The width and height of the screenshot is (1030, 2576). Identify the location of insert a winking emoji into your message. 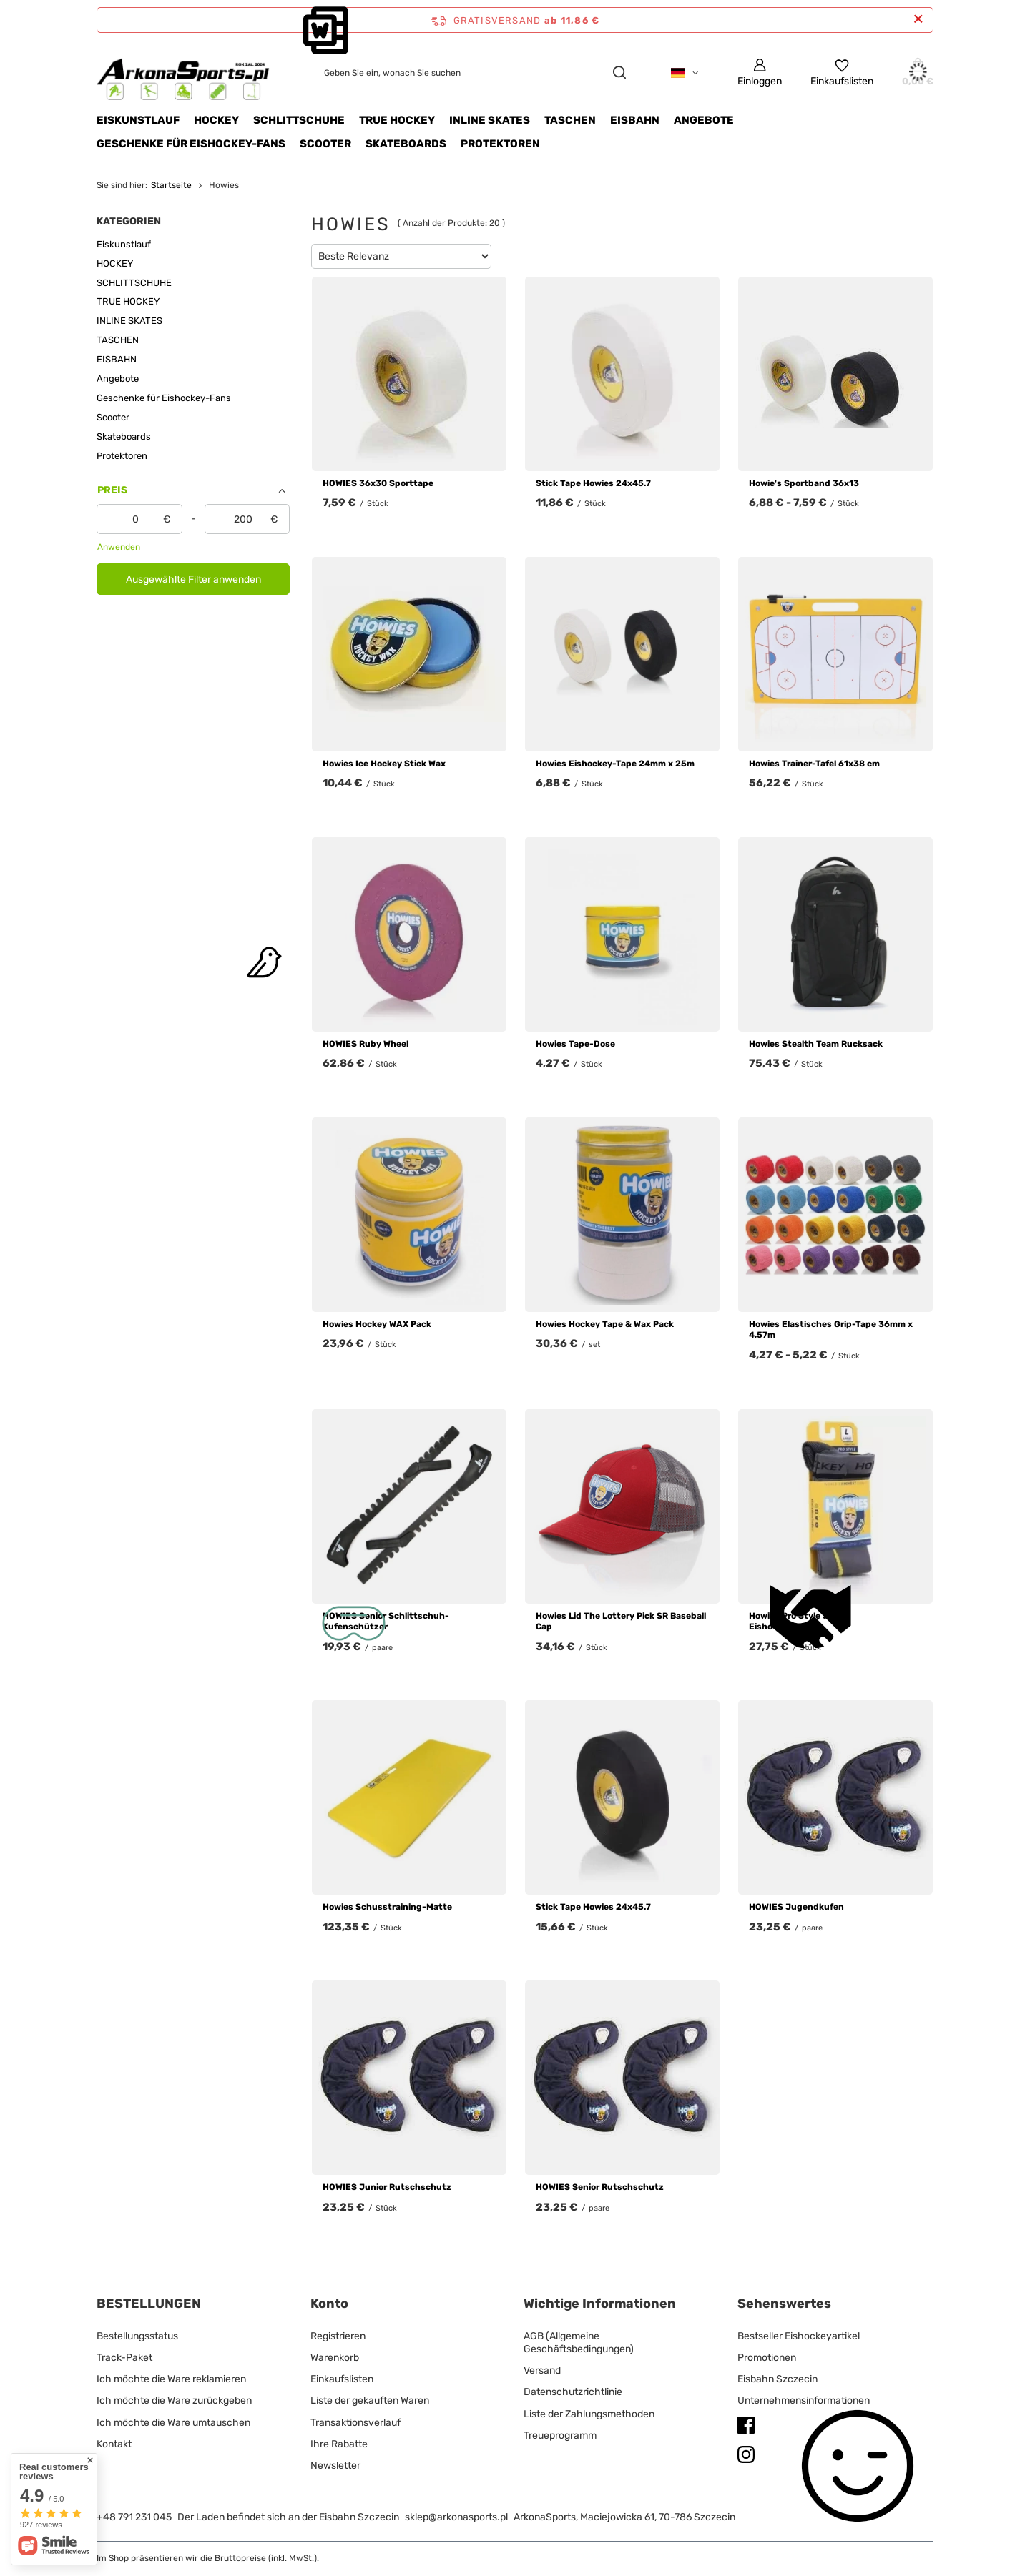
(858, 2466).